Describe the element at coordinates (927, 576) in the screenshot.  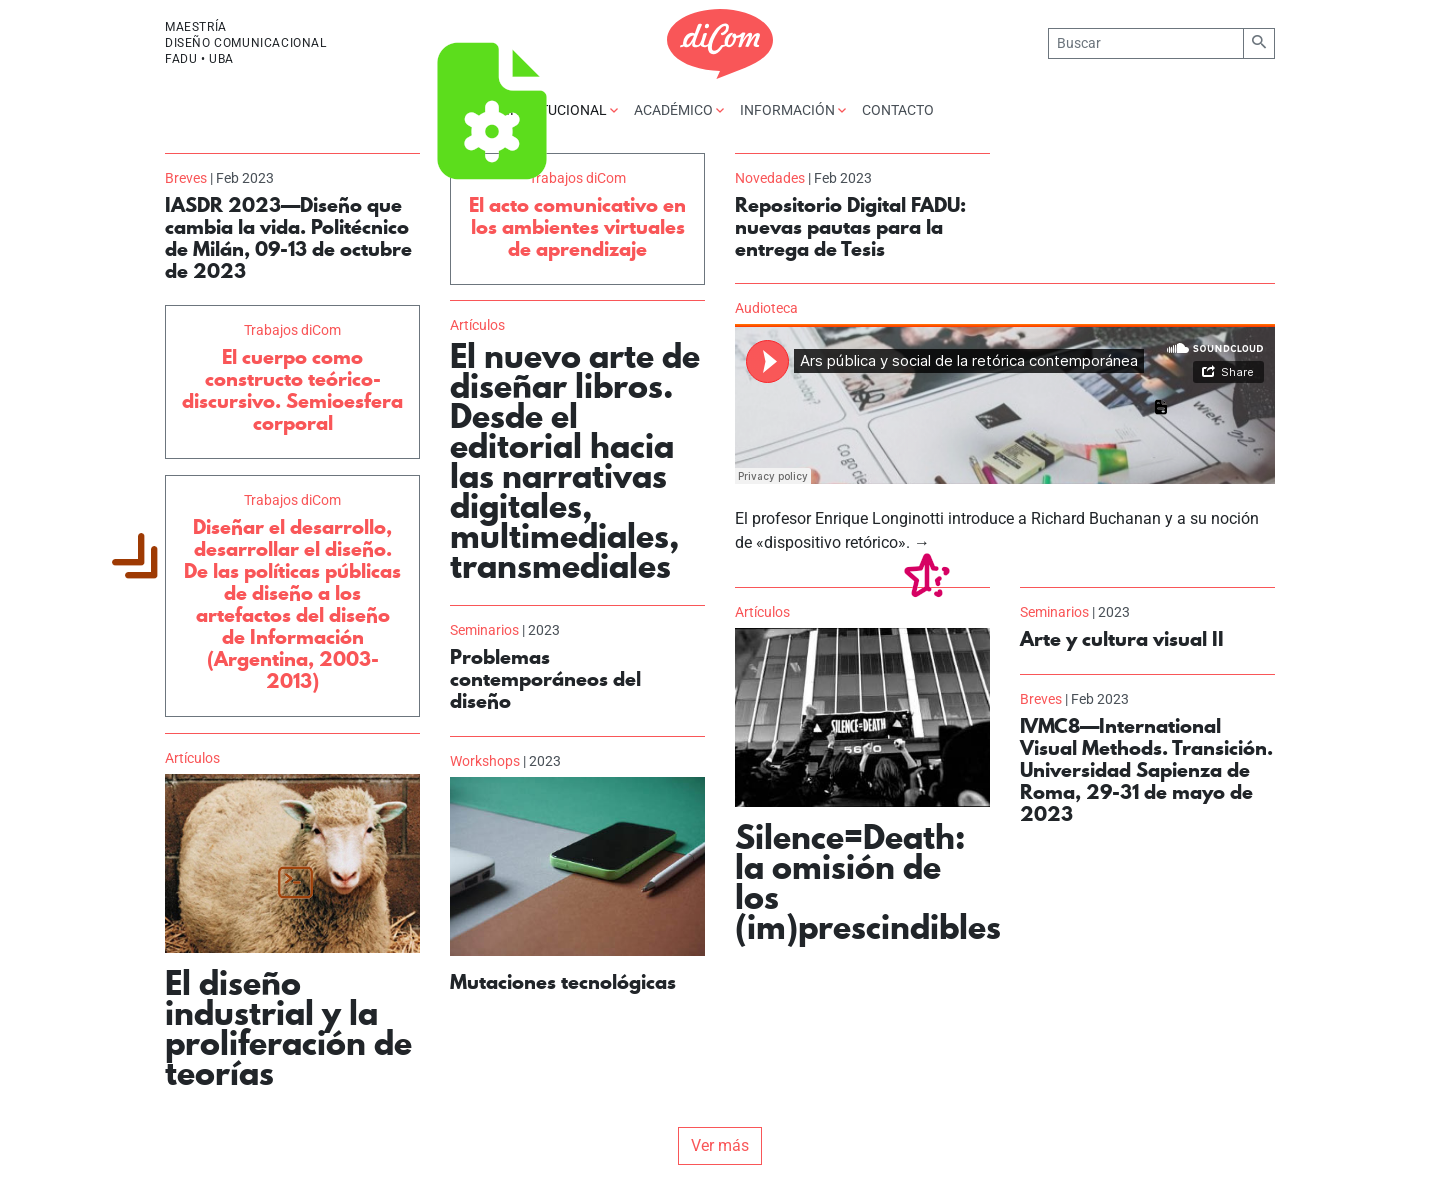
I see `indicates a partial or half-star rating` at that location.